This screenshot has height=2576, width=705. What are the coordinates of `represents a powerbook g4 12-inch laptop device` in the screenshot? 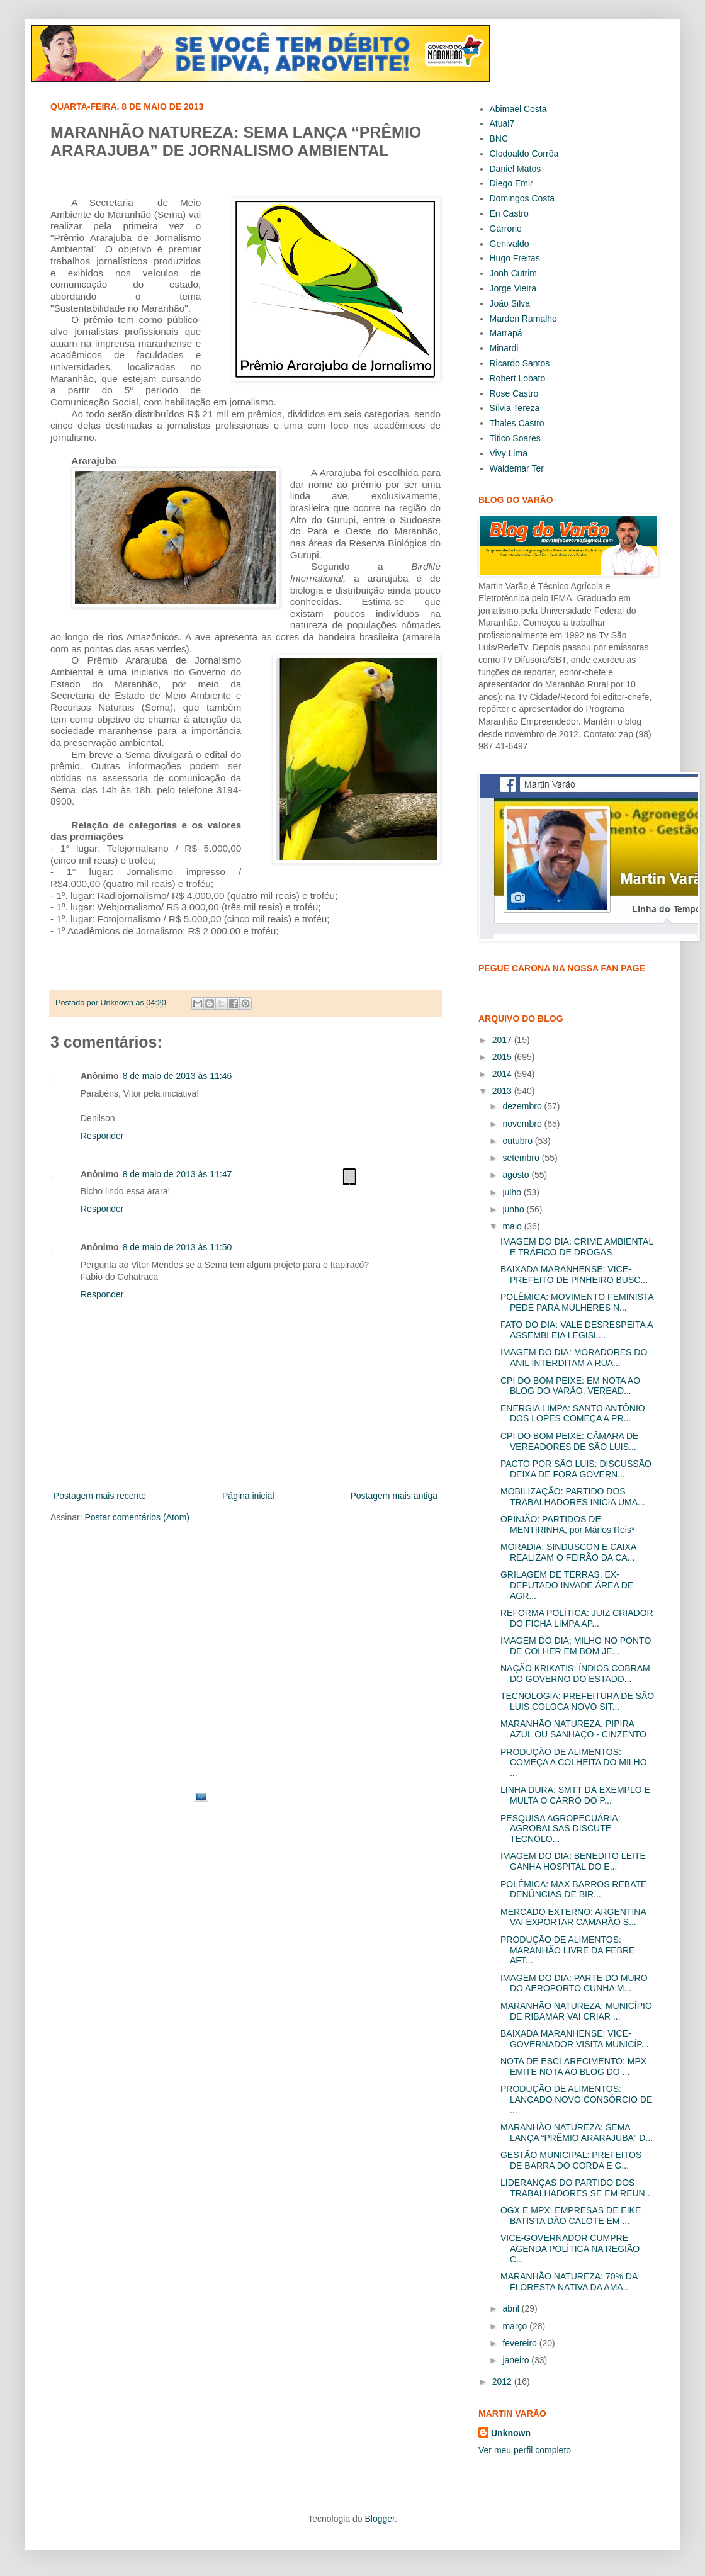 It's located at (201, 1796).